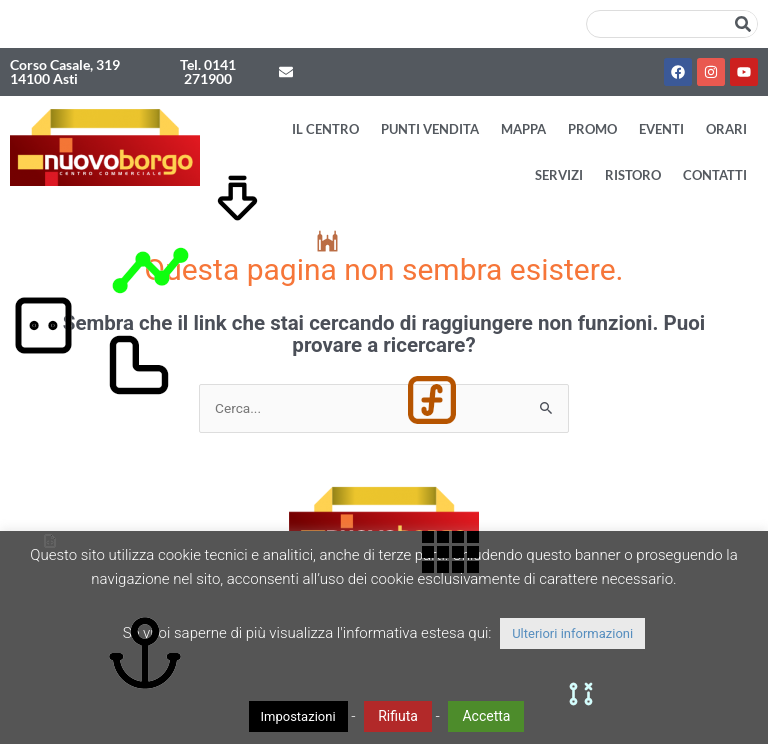 The width and height of the screenshot is (768, 744). I want to click on find nearby synagogues, so click(327, 241).